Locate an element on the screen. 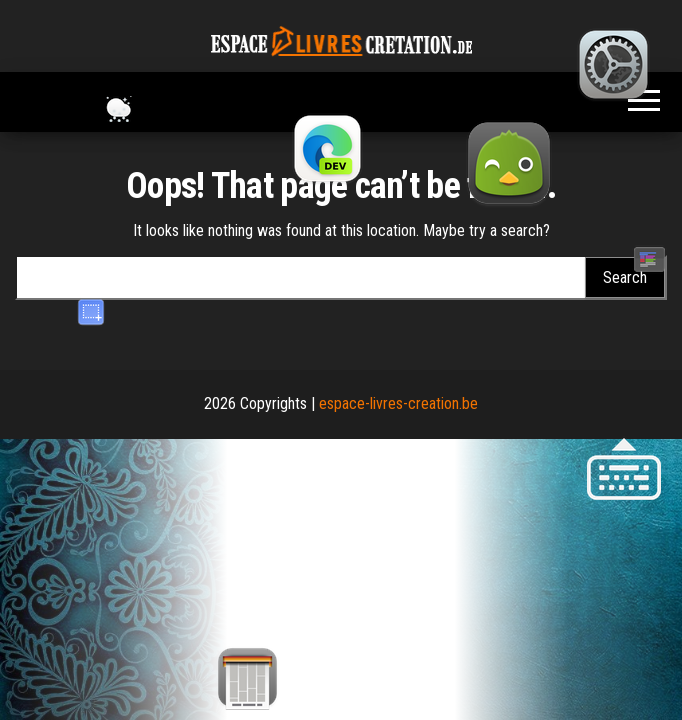 Image resolution: width=682 pixels, height=720 pixels. take a screenshot is located at coordinates (91, 312).